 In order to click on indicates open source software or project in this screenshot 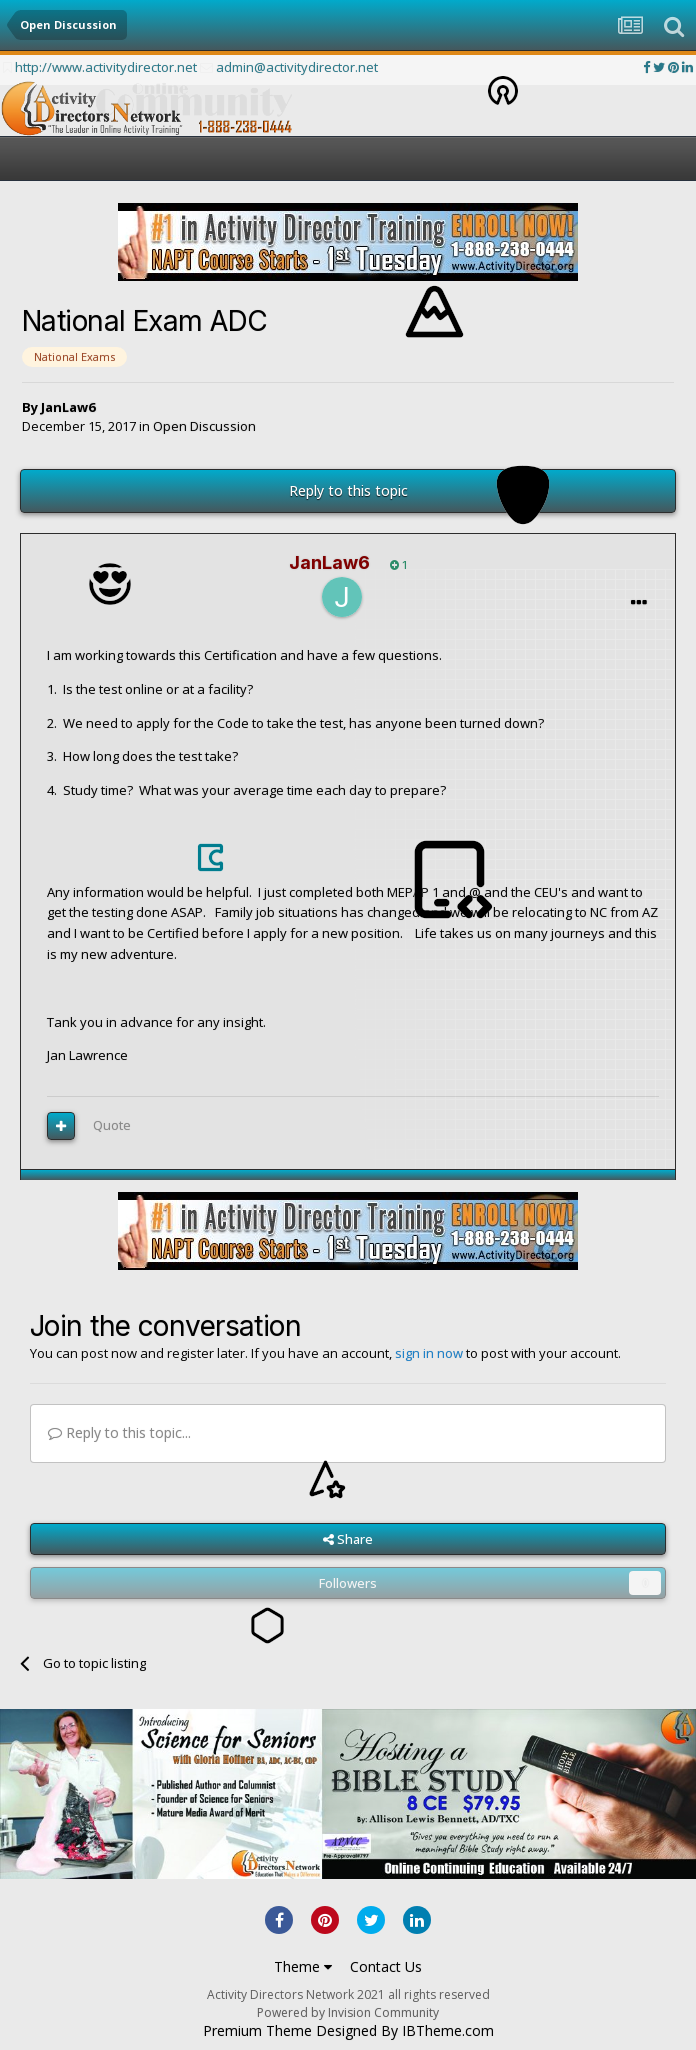, I will do `click(503, 91)`.